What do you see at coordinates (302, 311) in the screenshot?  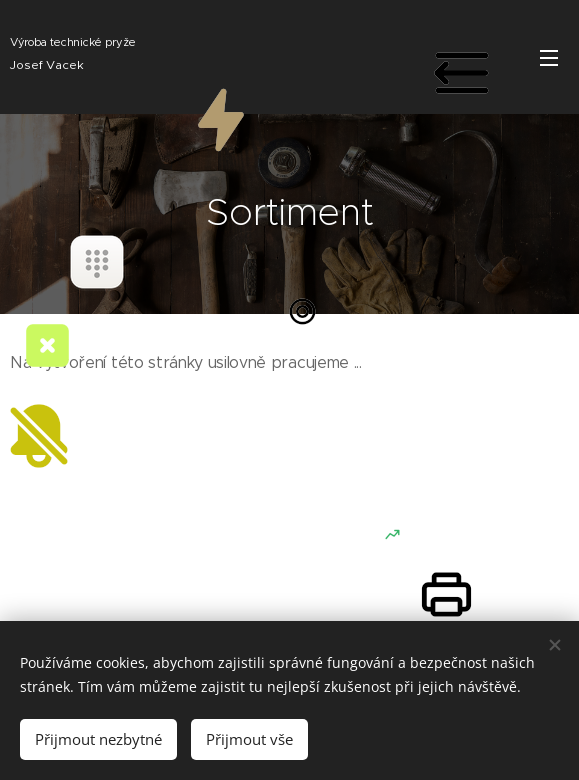 I see `selected radio button option` at bounding box center [302, 311].